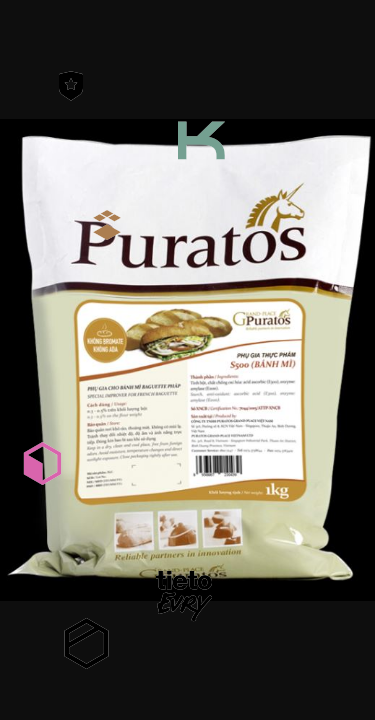  Describe the element at coordinates (201, 140) in the screenshot. I see `keenetic brand logo` at that location.